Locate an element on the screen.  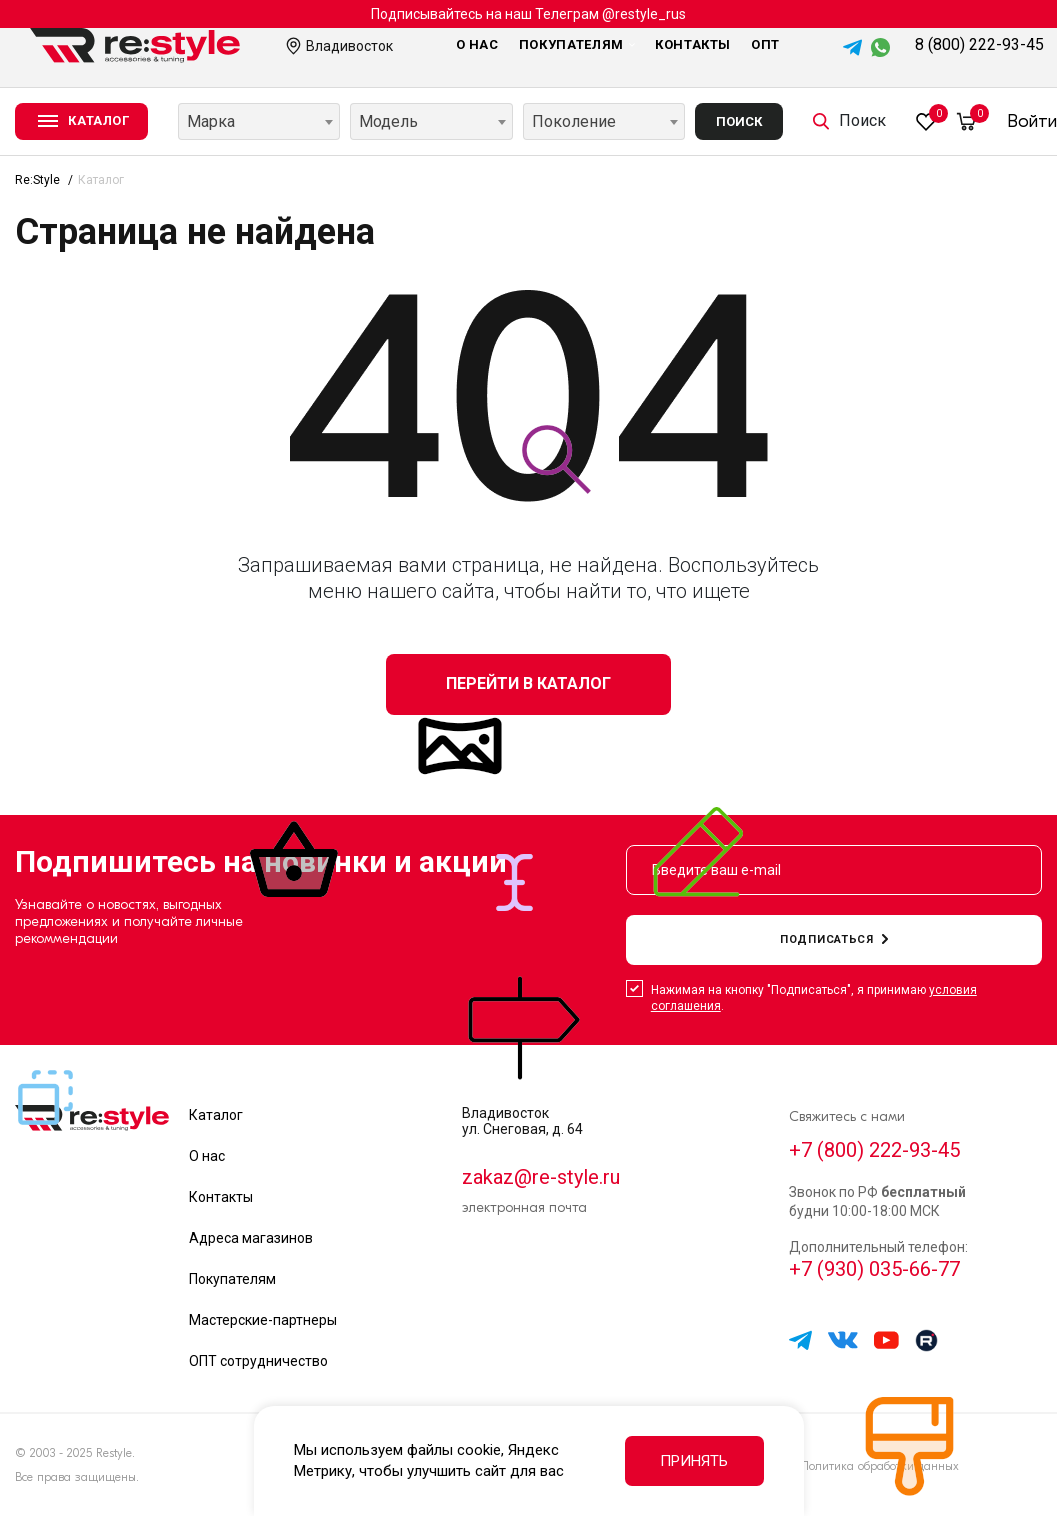
access navigation or directions is located at coordinates (520, 1028).